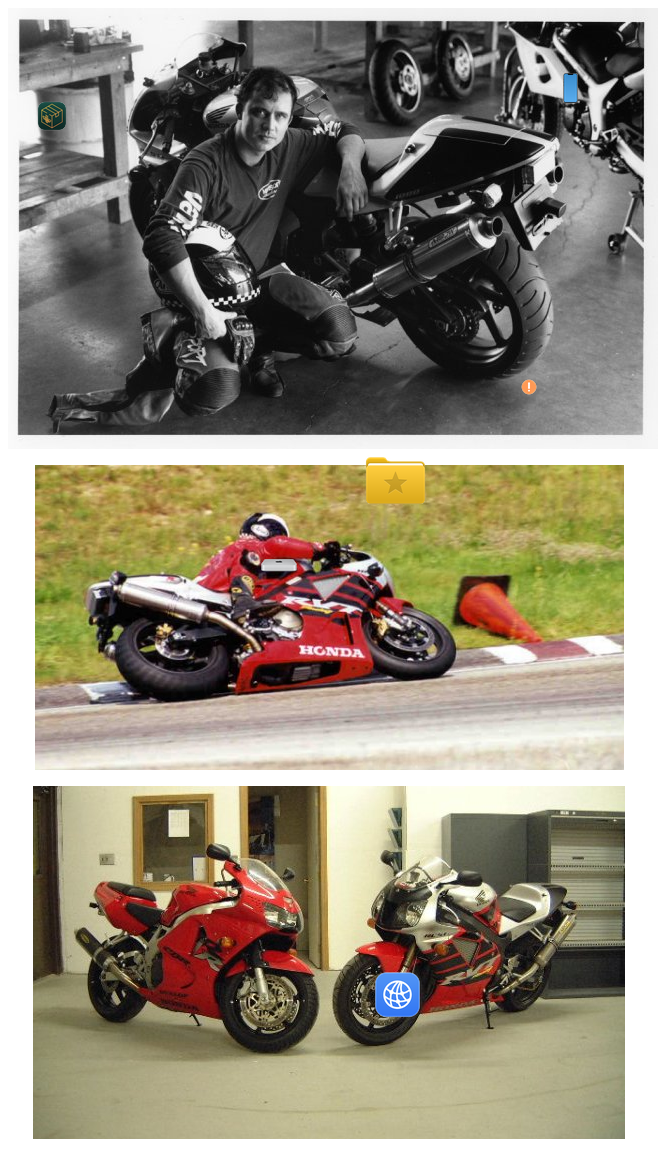  What do you see at coordinates (529, 387) in the screenshot?
I see `indicates locally modified file not yet staged for commit` at bounding box center [529, 387].